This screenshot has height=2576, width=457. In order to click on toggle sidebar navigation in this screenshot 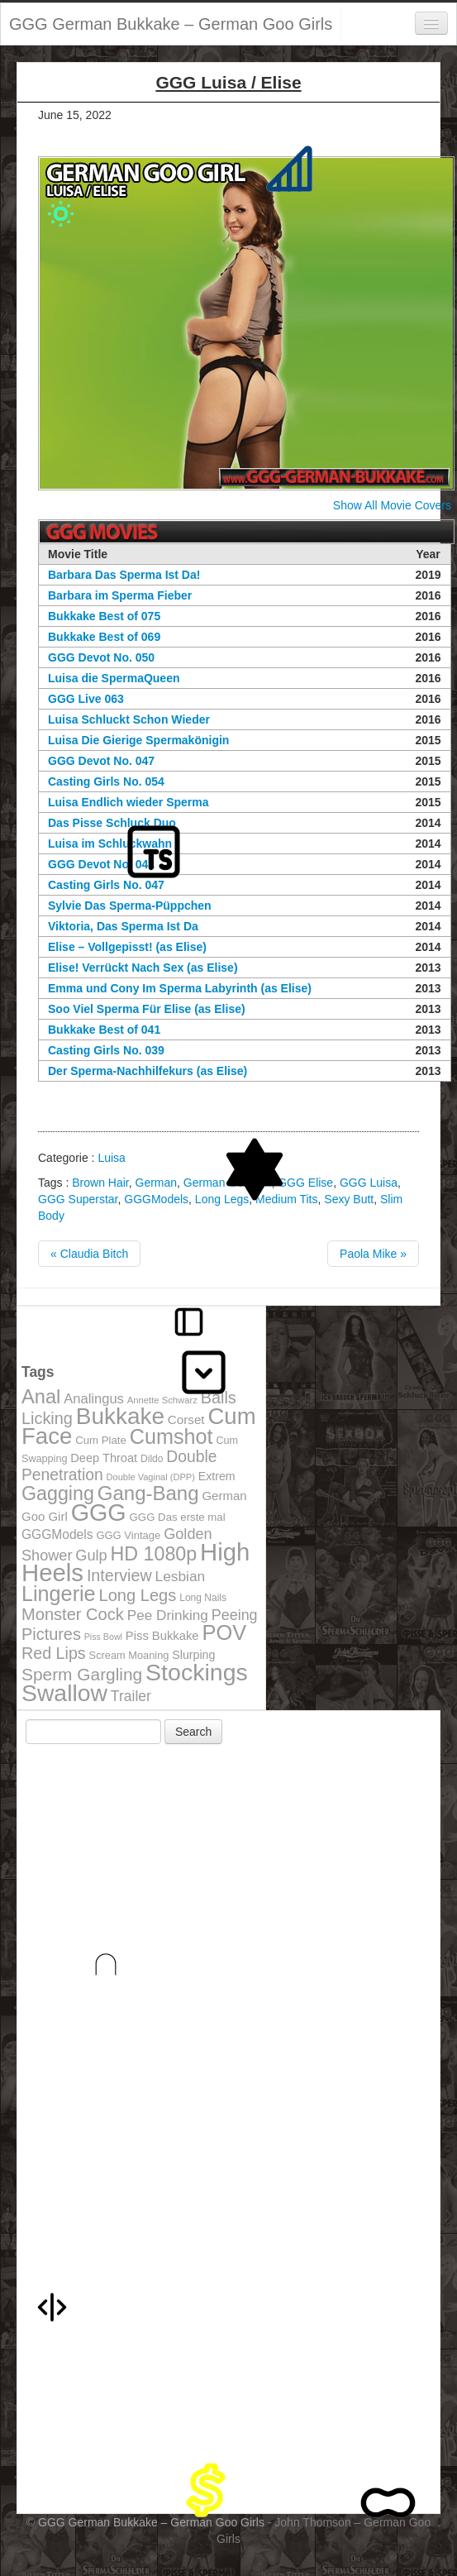, I will do `click(188, 1321)`.